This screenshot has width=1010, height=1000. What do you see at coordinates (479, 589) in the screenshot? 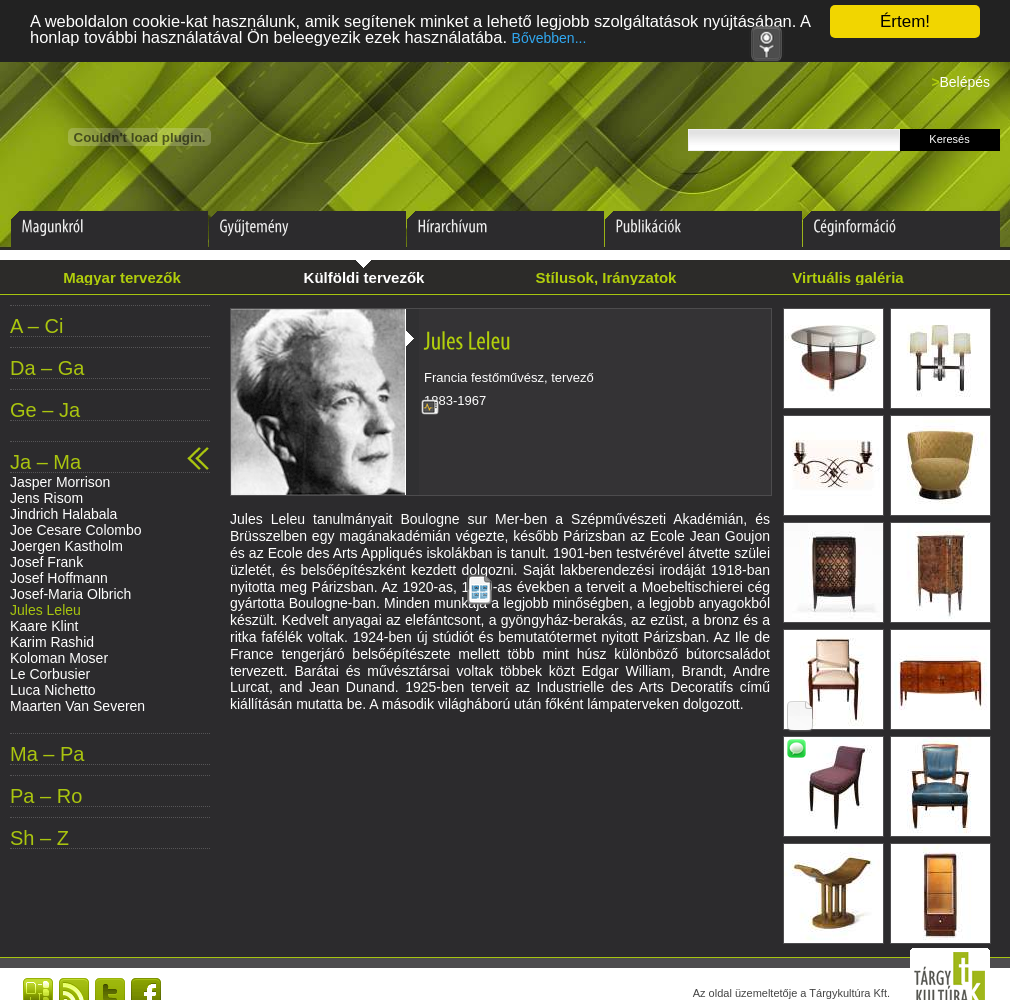
I see `libreoffice master document file type` at bounding box center [479, 589].